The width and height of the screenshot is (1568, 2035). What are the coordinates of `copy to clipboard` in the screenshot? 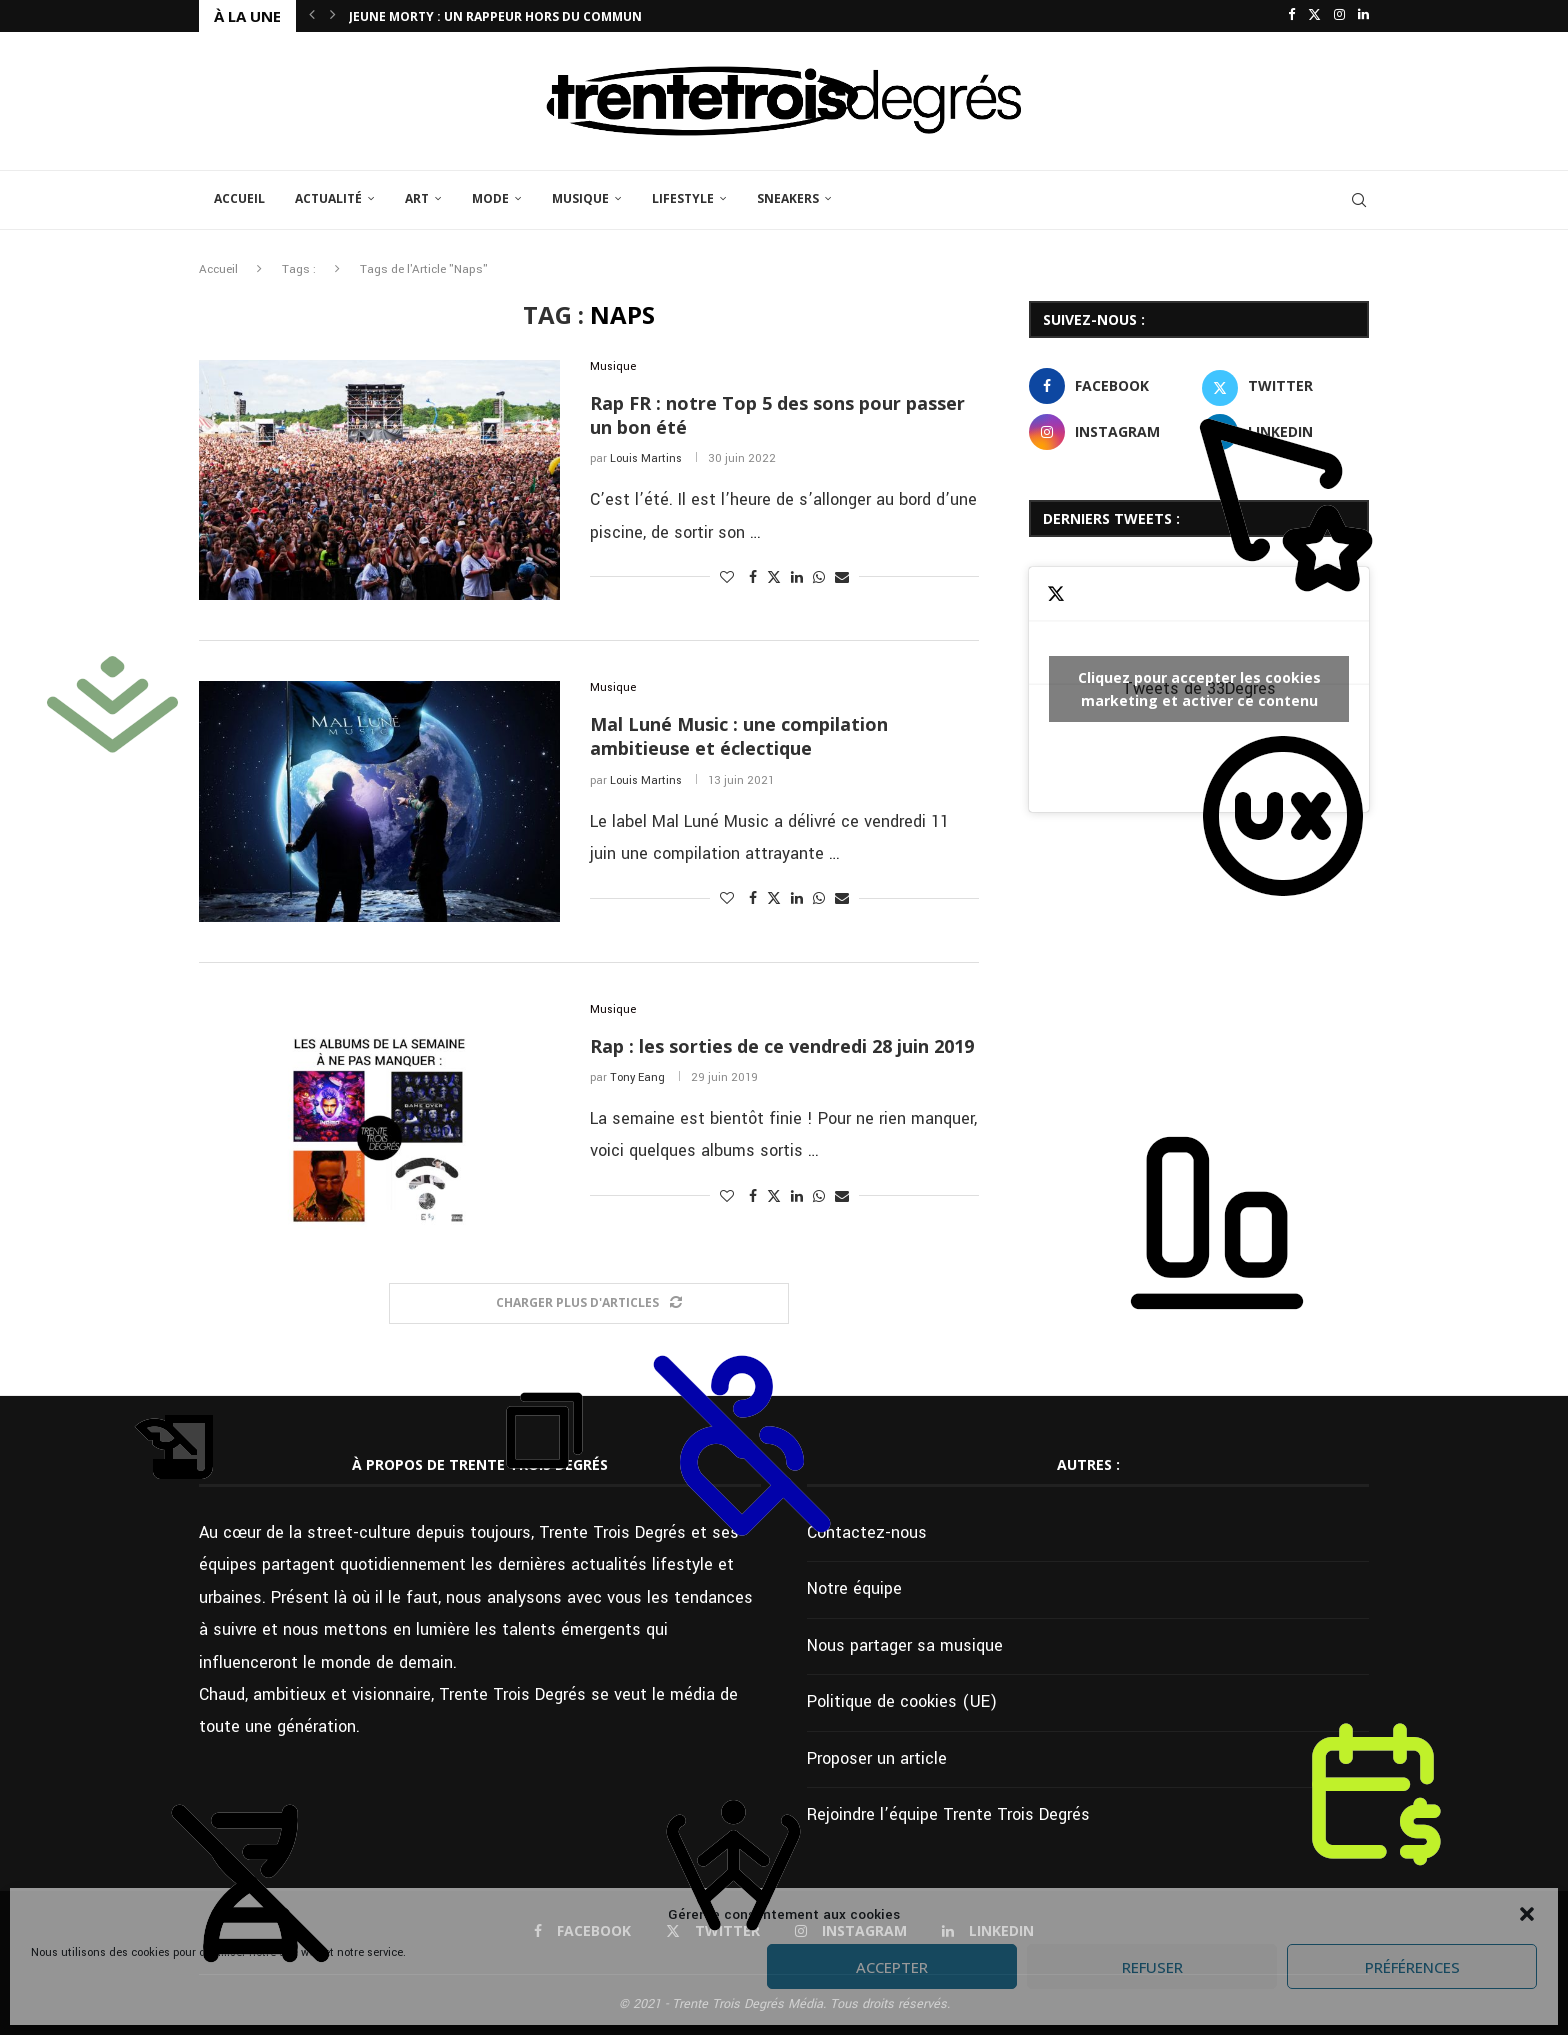 It's located at (544, 1430).